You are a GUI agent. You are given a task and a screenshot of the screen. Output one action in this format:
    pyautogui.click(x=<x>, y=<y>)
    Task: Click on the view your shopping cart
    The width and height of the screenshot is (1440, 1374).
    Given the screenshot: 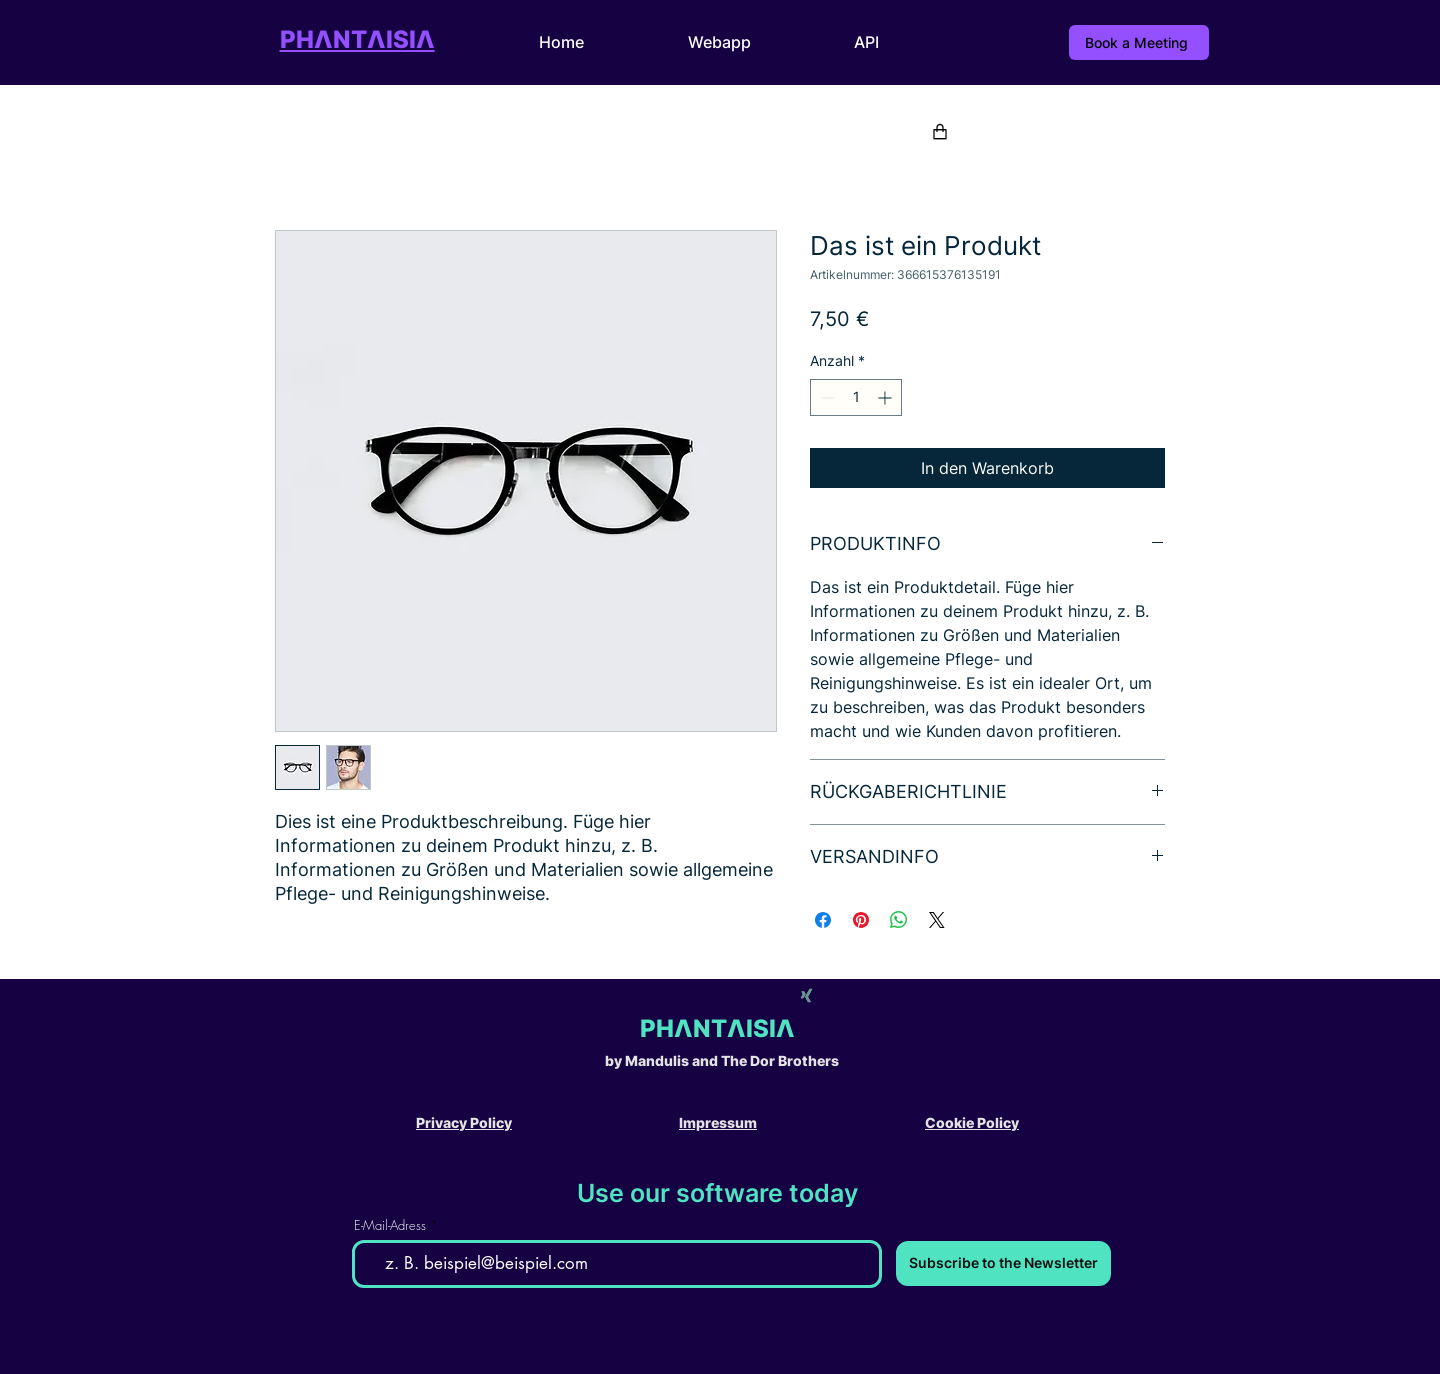 What is the action you would take?
    pyautogui.click(x=940, y=132)
    